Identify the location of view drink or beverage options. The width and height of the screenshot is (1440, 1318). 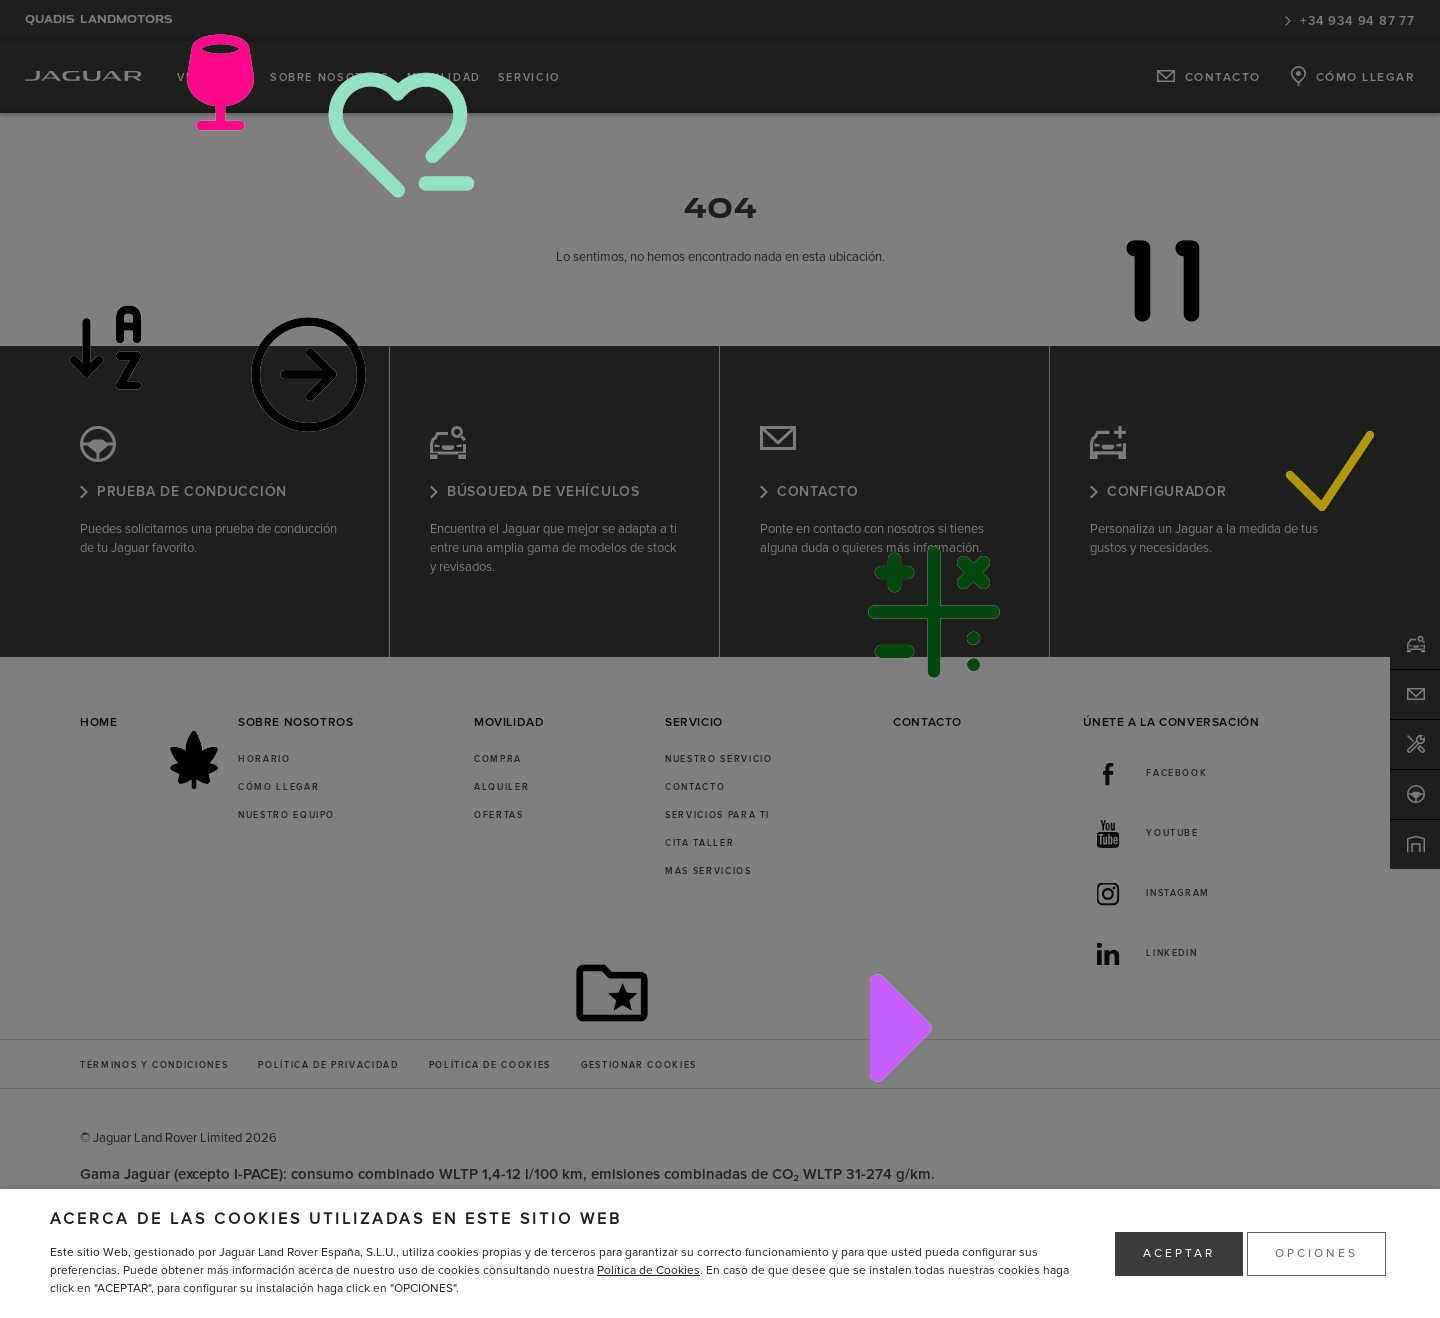
(220, 82).